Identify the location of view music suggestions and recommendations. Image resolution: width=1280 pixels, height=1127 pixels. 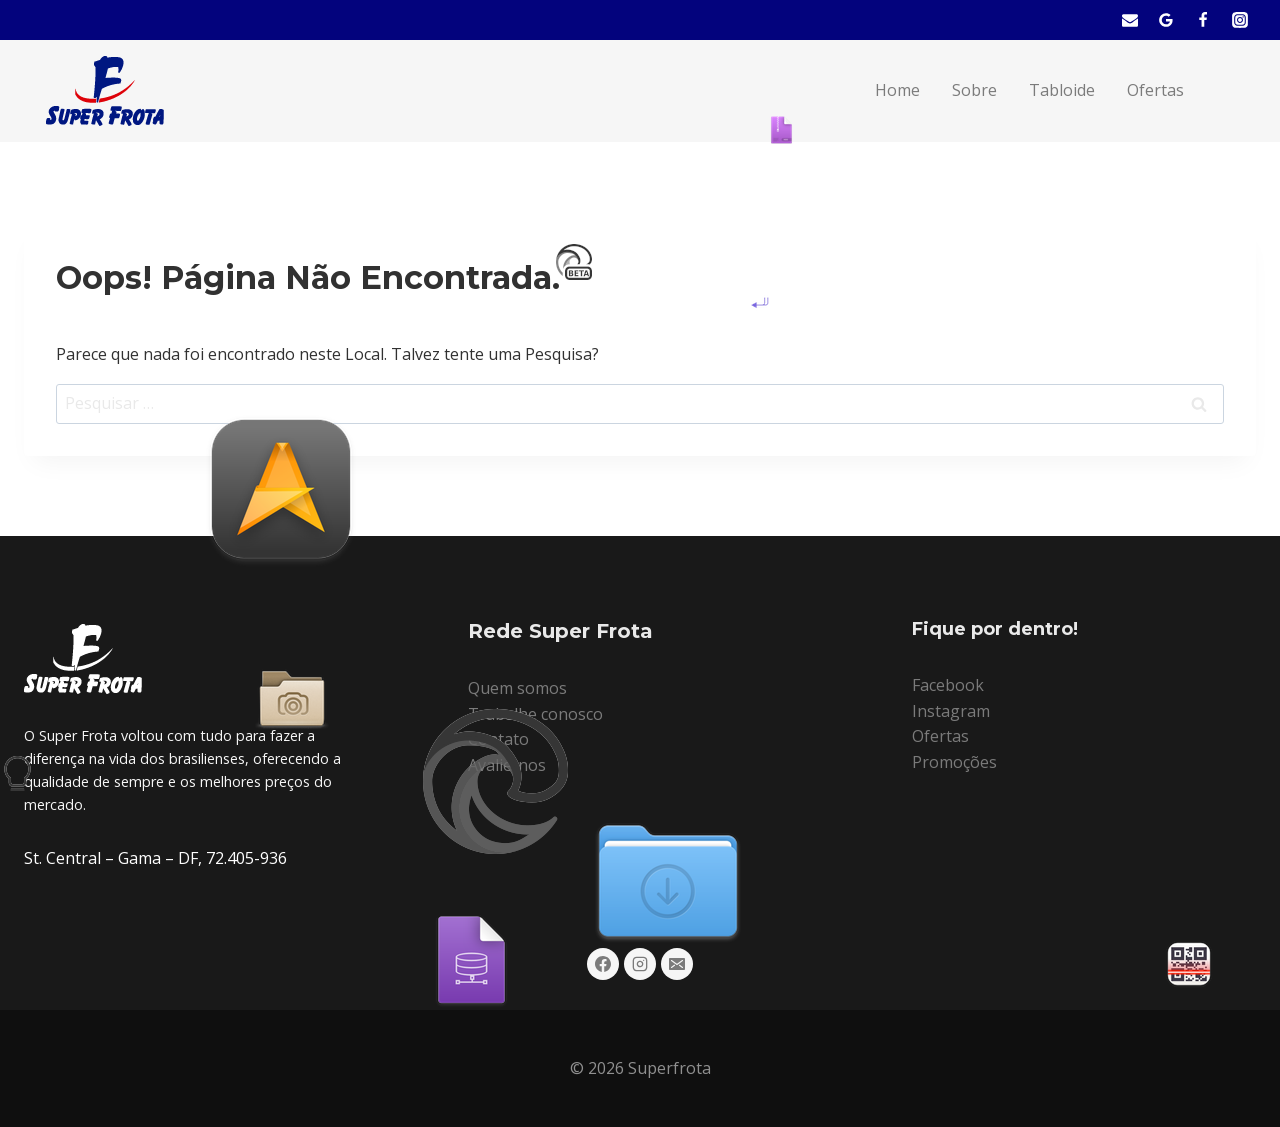
(17, 773).